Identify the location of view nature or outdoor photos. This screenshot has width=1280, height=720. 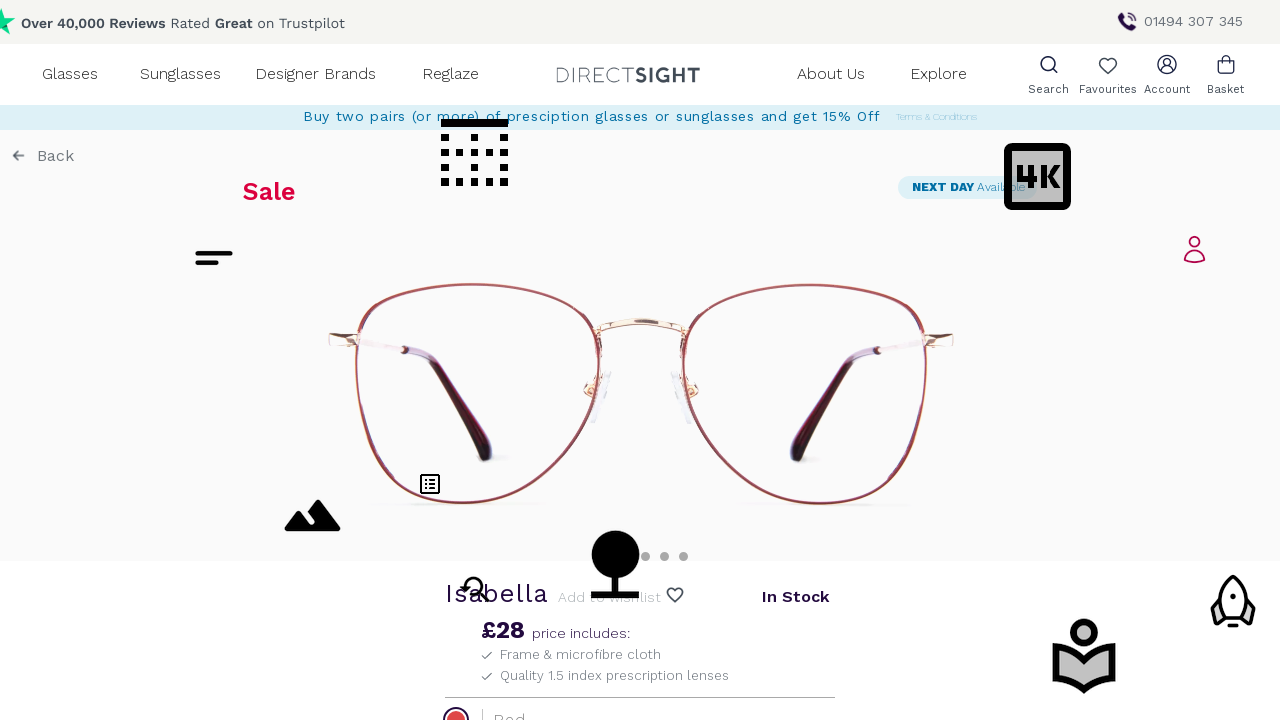
(615, 564).